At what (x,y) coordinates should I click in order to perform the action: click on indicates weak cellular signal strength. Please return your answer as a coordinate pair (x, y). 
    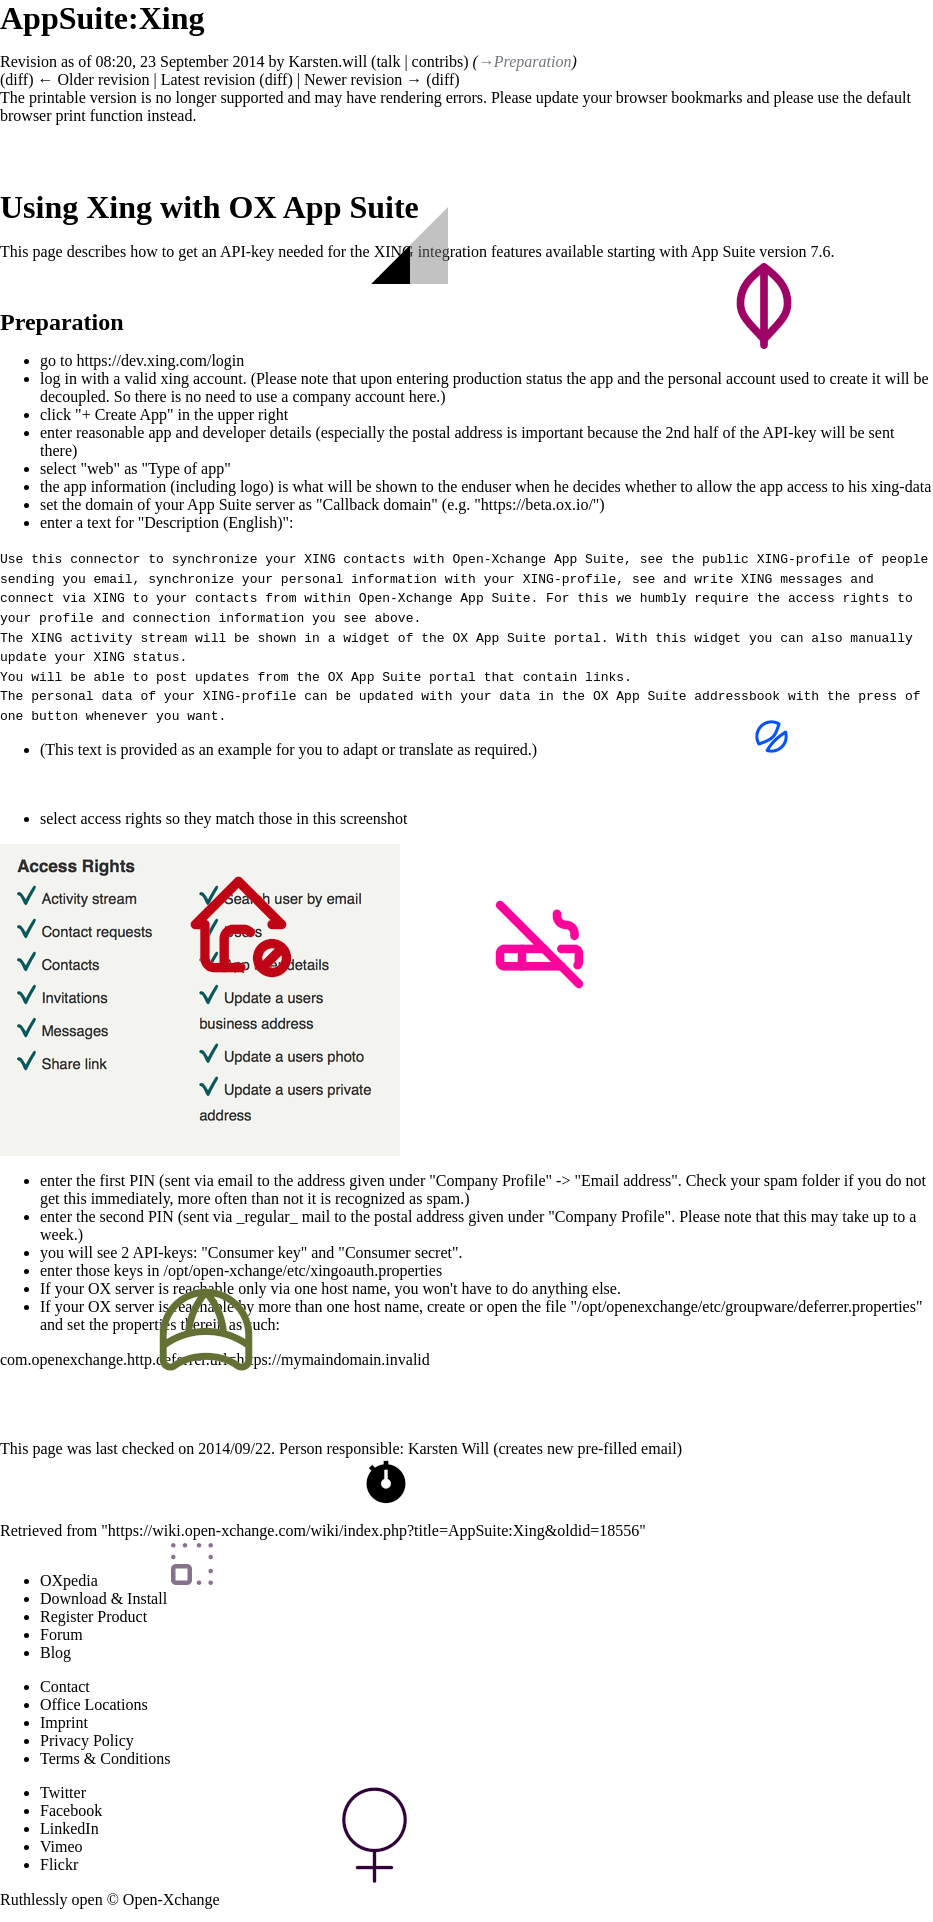
    Looking at the image, I should click on (409, 245).